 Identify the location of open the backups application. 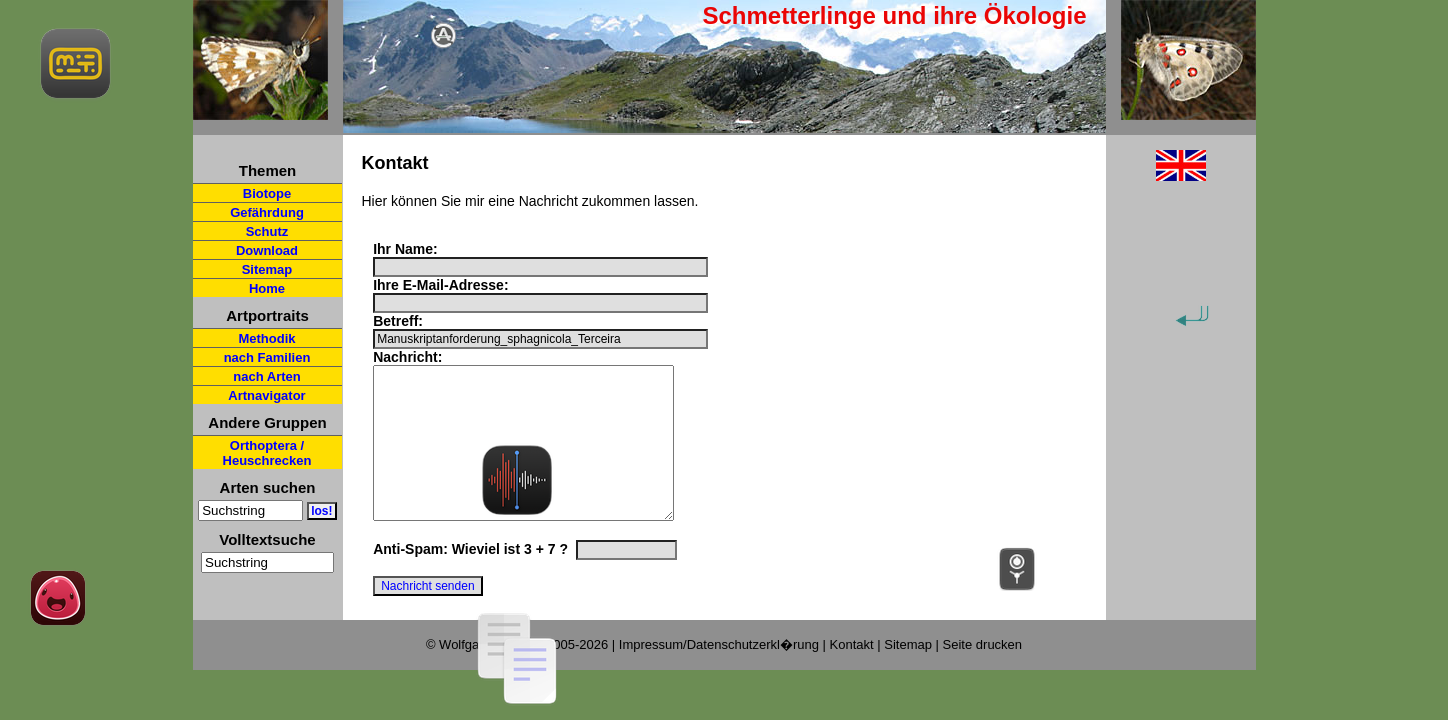
(1017, 569).